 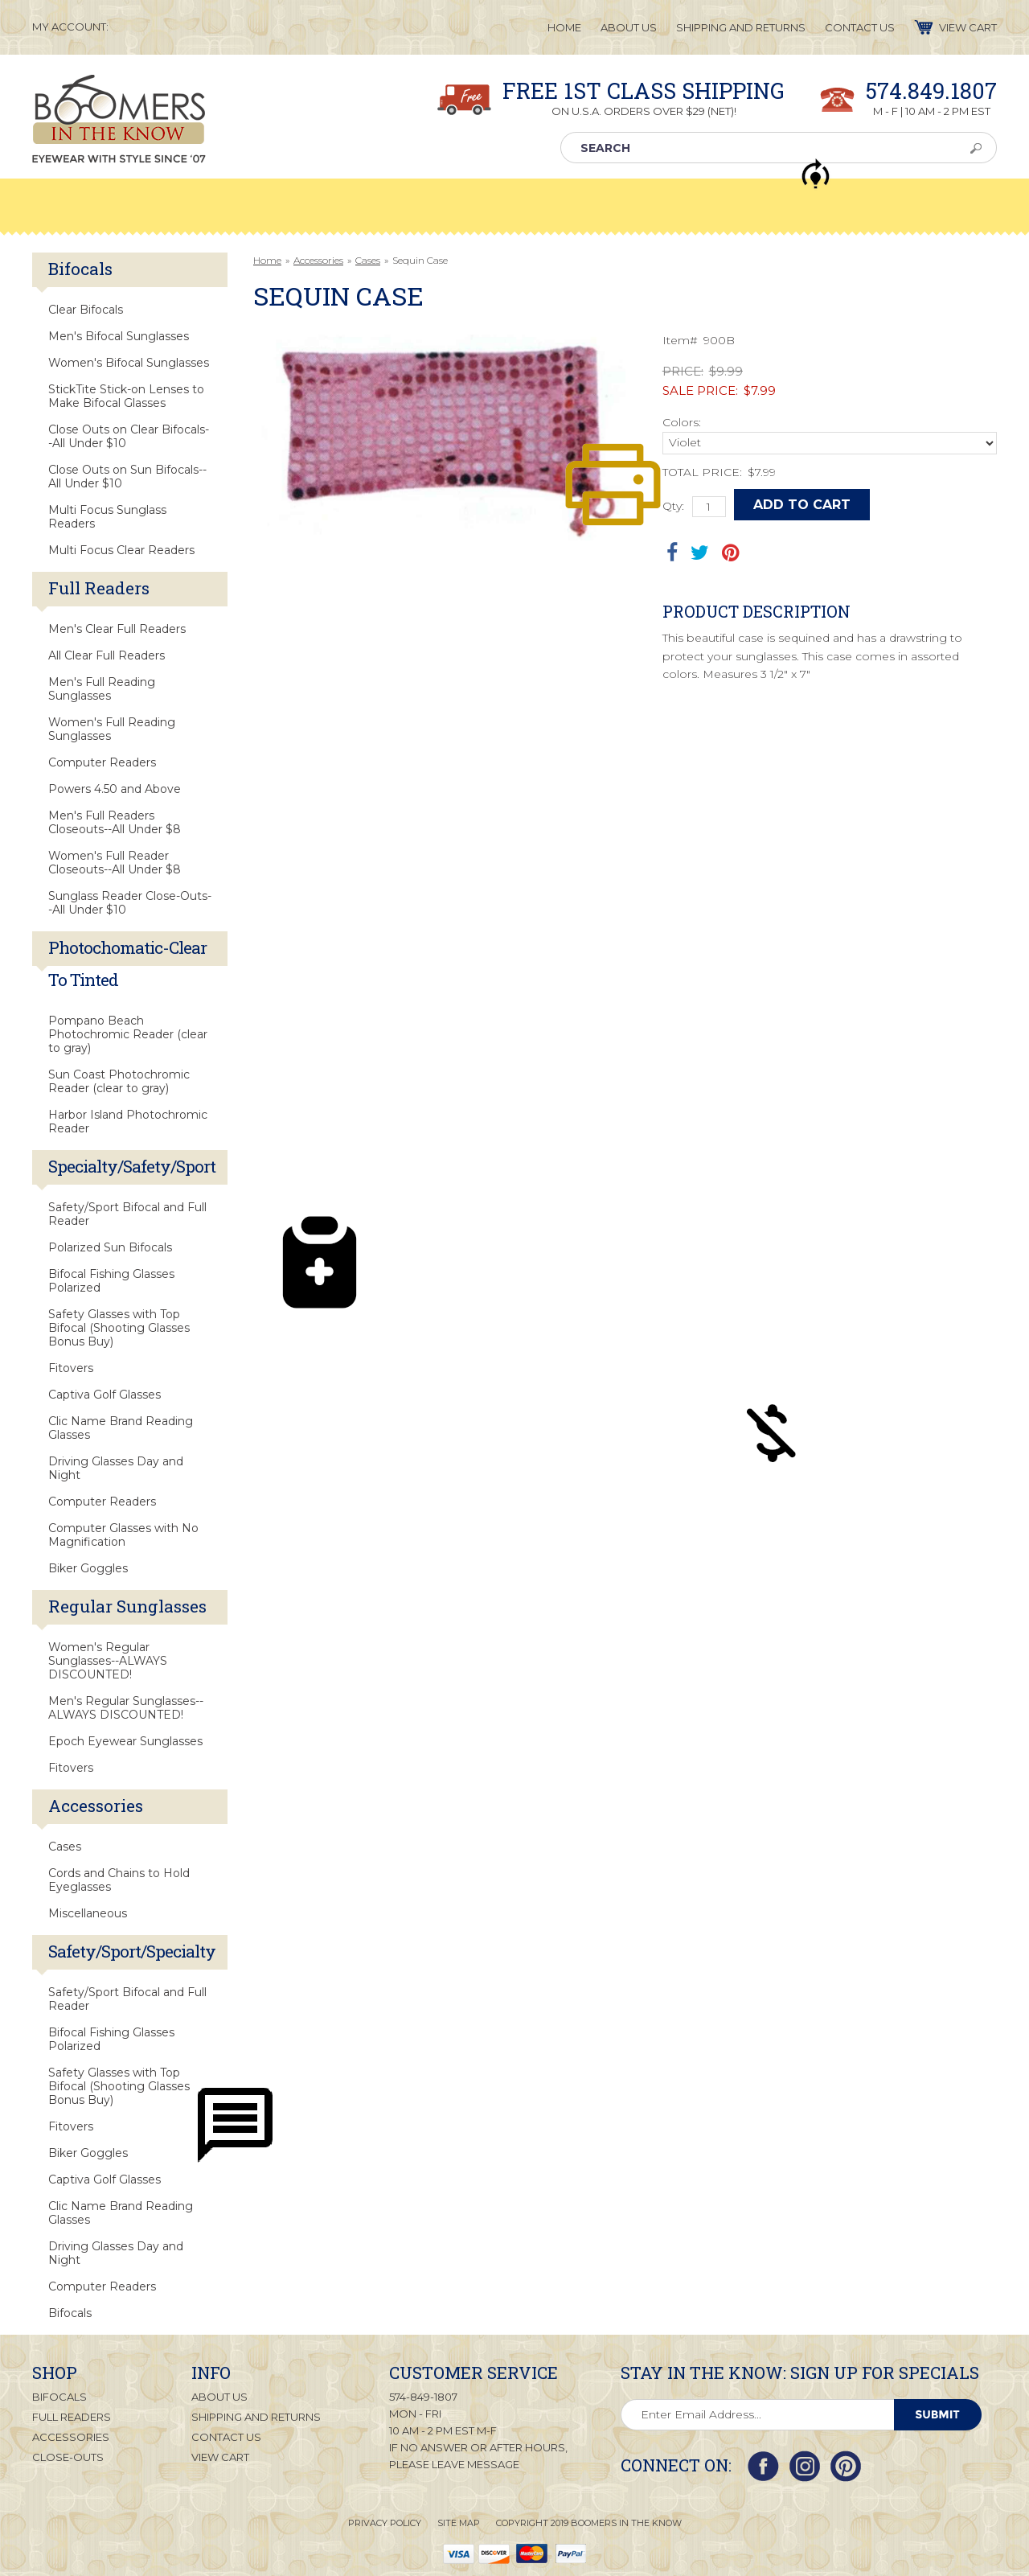 What do you see at coordinates (613, 484) in the screenshot?
I see `print the current document` at bounding box center [613, 484].